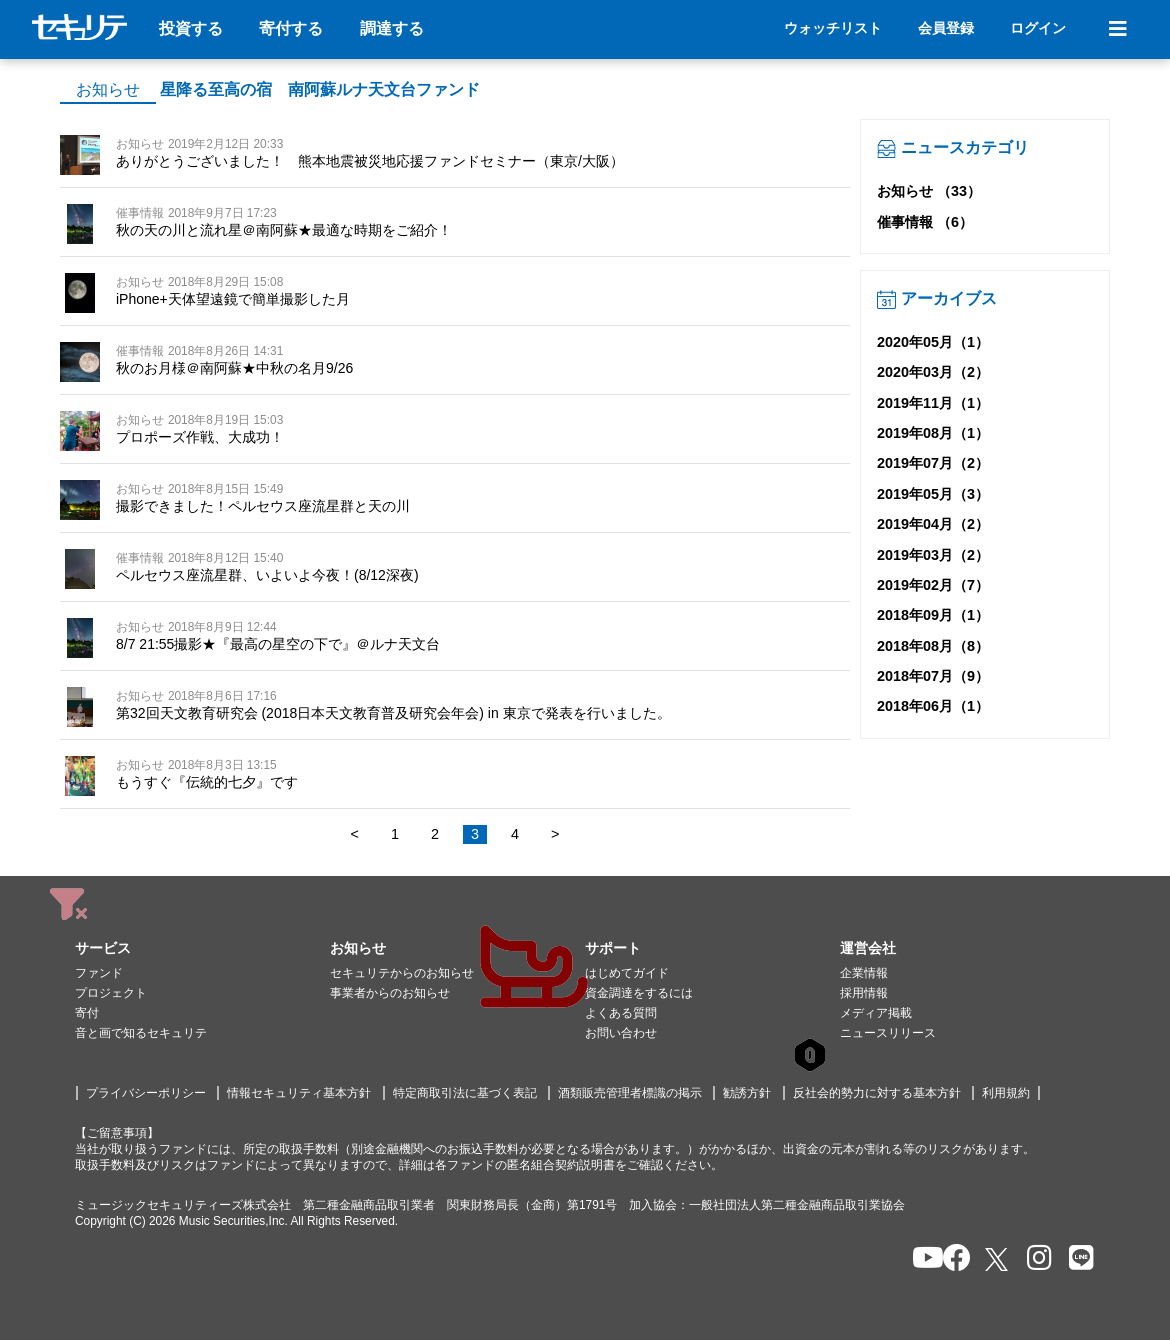  Describe the element at coordinates (810, 1055) in the screenshot. I see `app icon or logo featuring the letter Q` at that location.